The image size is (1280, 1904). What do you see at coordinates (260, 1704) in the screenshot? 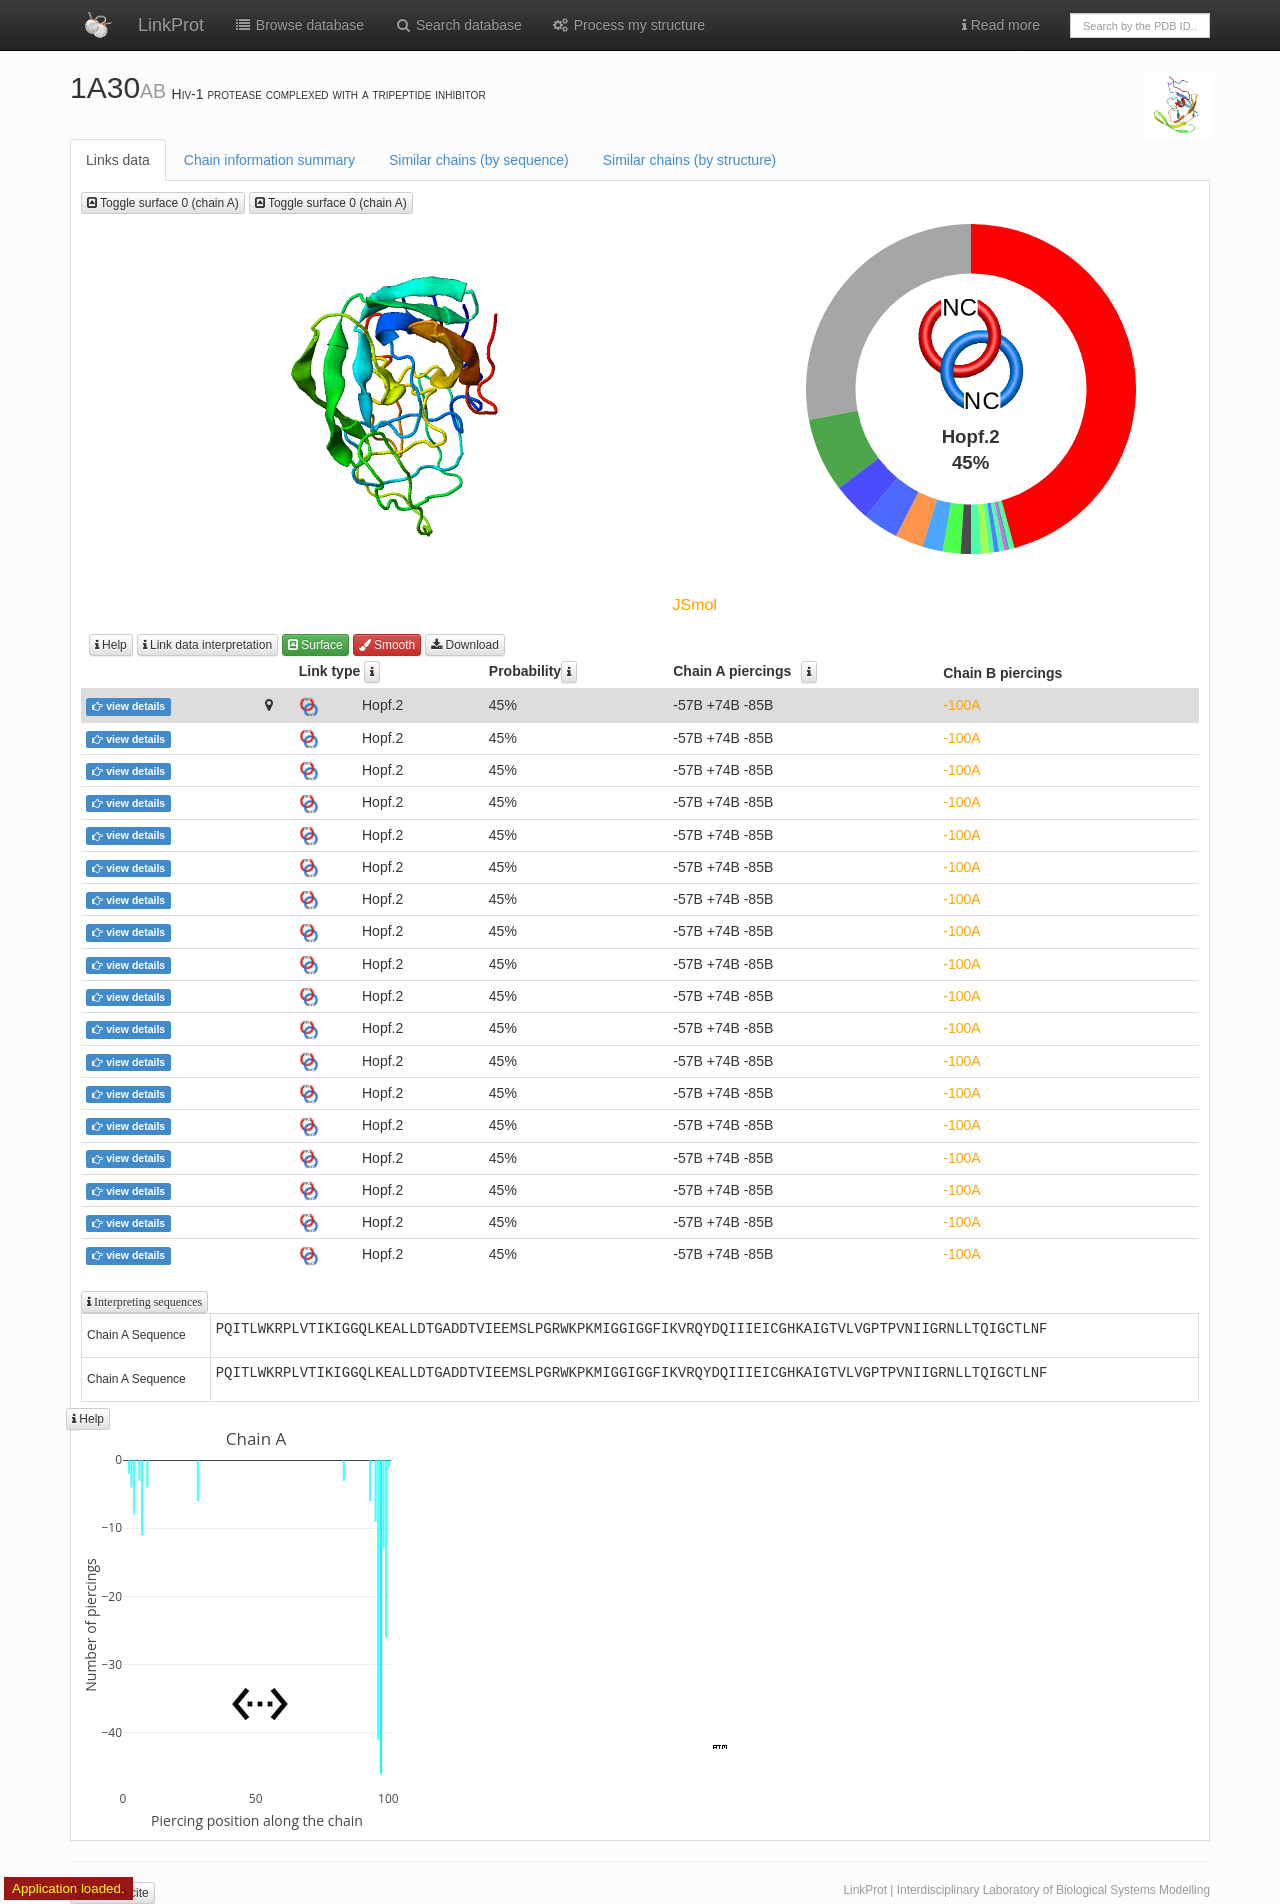
I see `access ethernet or wired network settings` at bounding box center [260, 1704].